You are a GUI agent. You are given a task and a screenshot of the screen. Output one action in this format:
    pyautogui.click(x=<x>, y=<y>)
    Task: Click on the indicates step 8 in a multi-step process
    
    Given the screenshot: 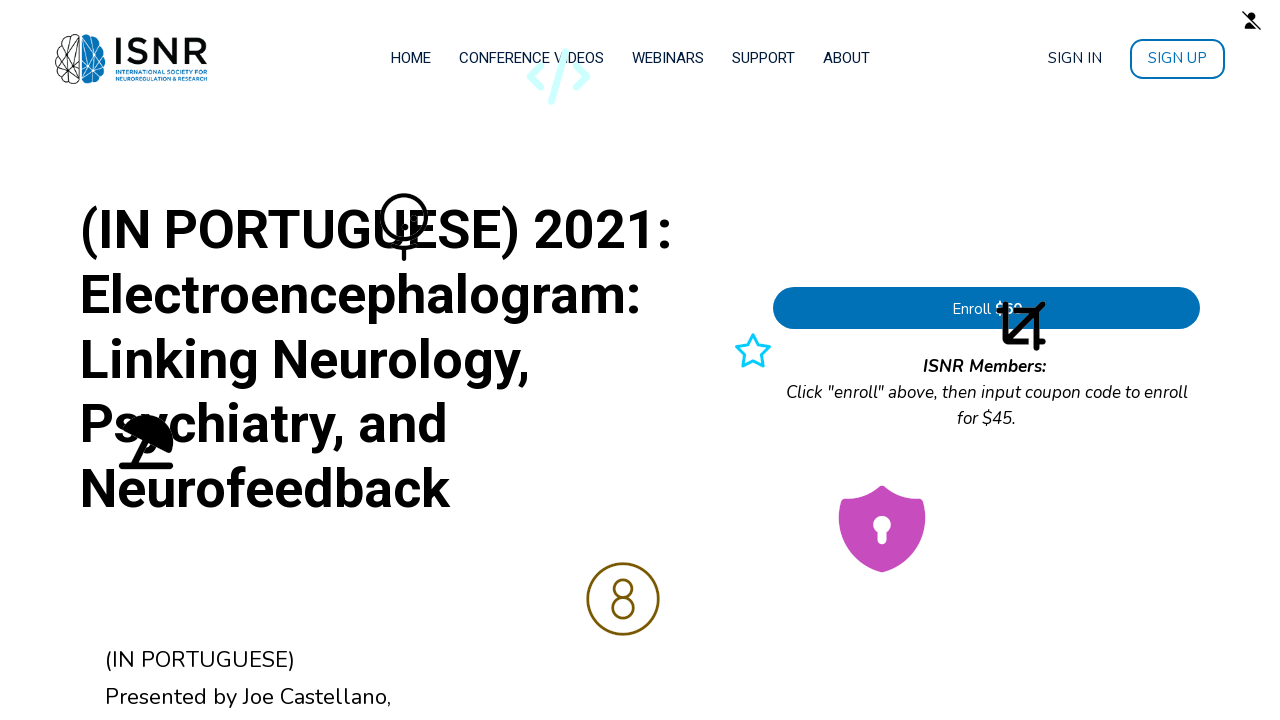 What is the action you would take?
    pyautogui.click(x=623, y=599)
    